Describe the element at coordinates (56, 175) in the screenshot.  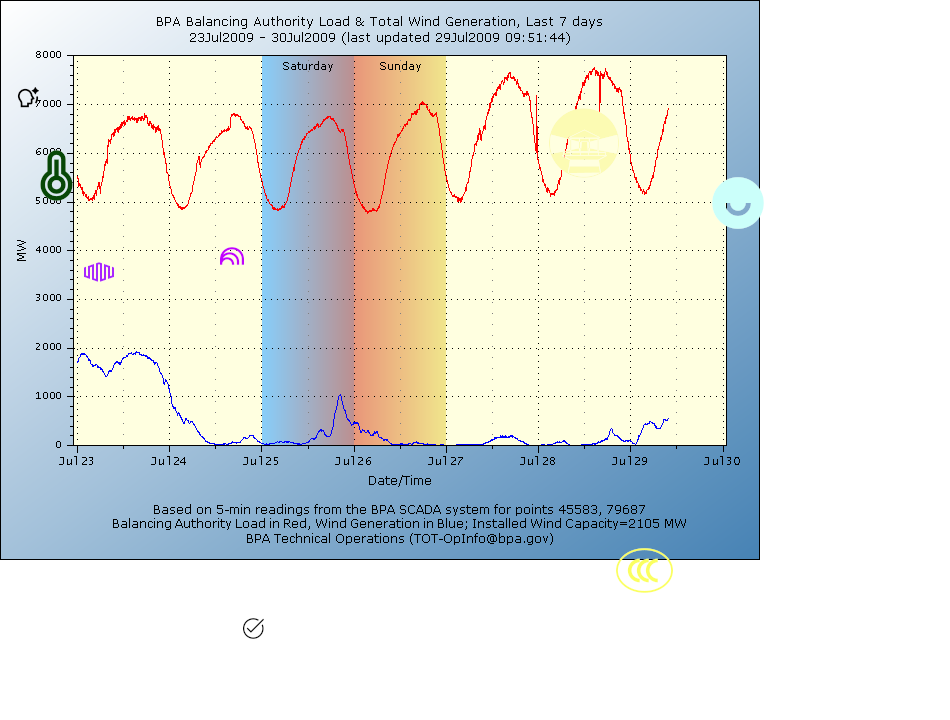
I see `indicates high temperature reading` at that location.